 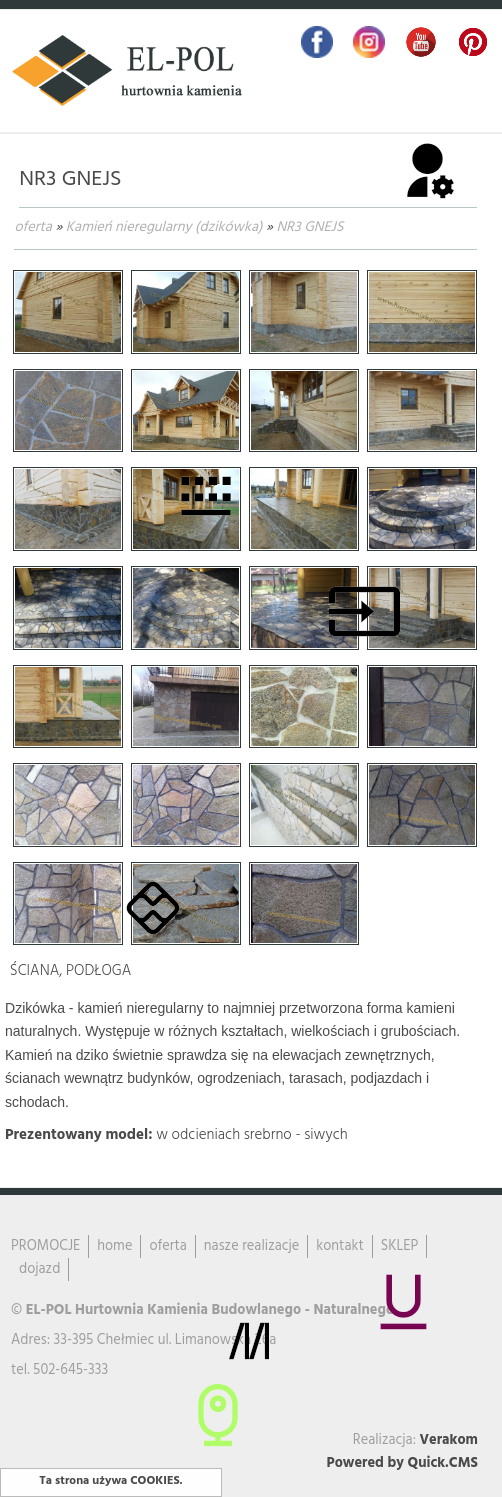 I want to click on visit MDN Web Docs for developer documentation, so click(x=249, y=1341).